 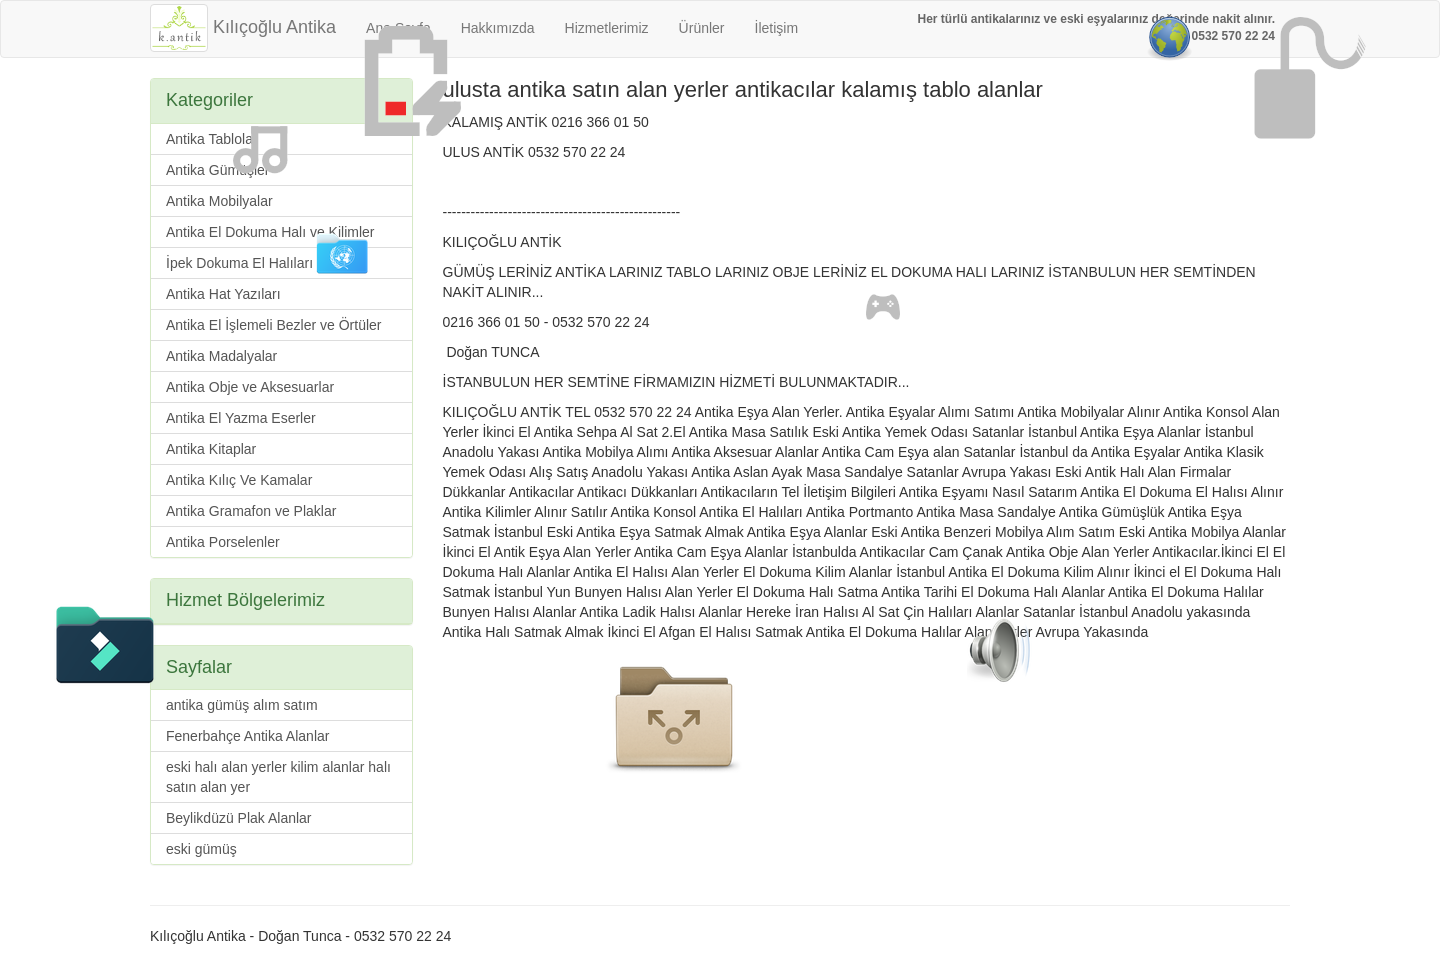 I want to click on indicates low battery while charging, so click(x=406, y=81).